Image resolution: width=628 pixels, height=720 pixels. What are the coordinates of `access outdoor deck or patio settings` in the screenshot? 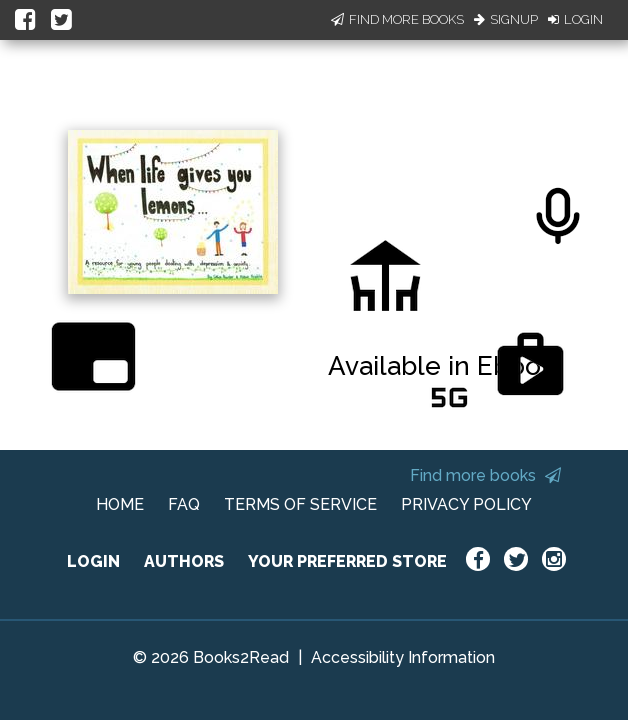 It's located at (385, 275).